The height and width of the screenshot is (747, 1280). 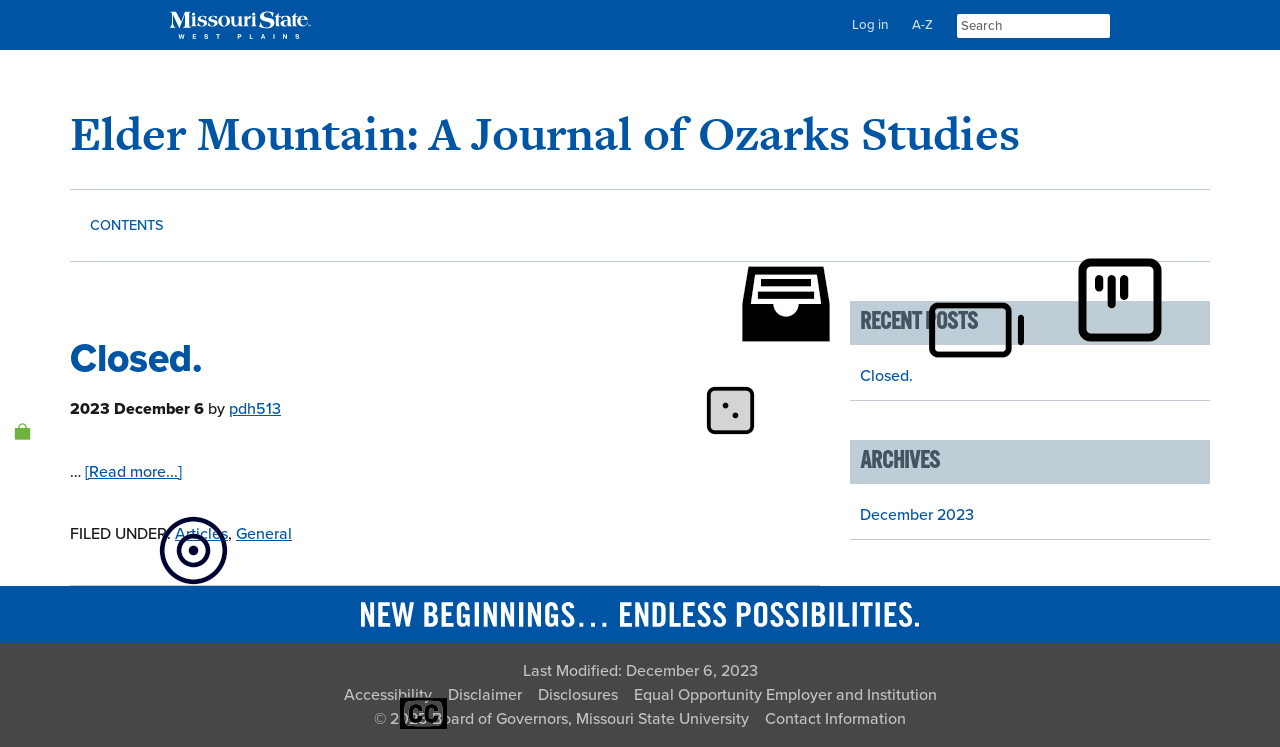 What do you see at coordinates (1120, 300) in the screenshot?
I see `align content to top-left corner` at bounding box center [1120, 300].